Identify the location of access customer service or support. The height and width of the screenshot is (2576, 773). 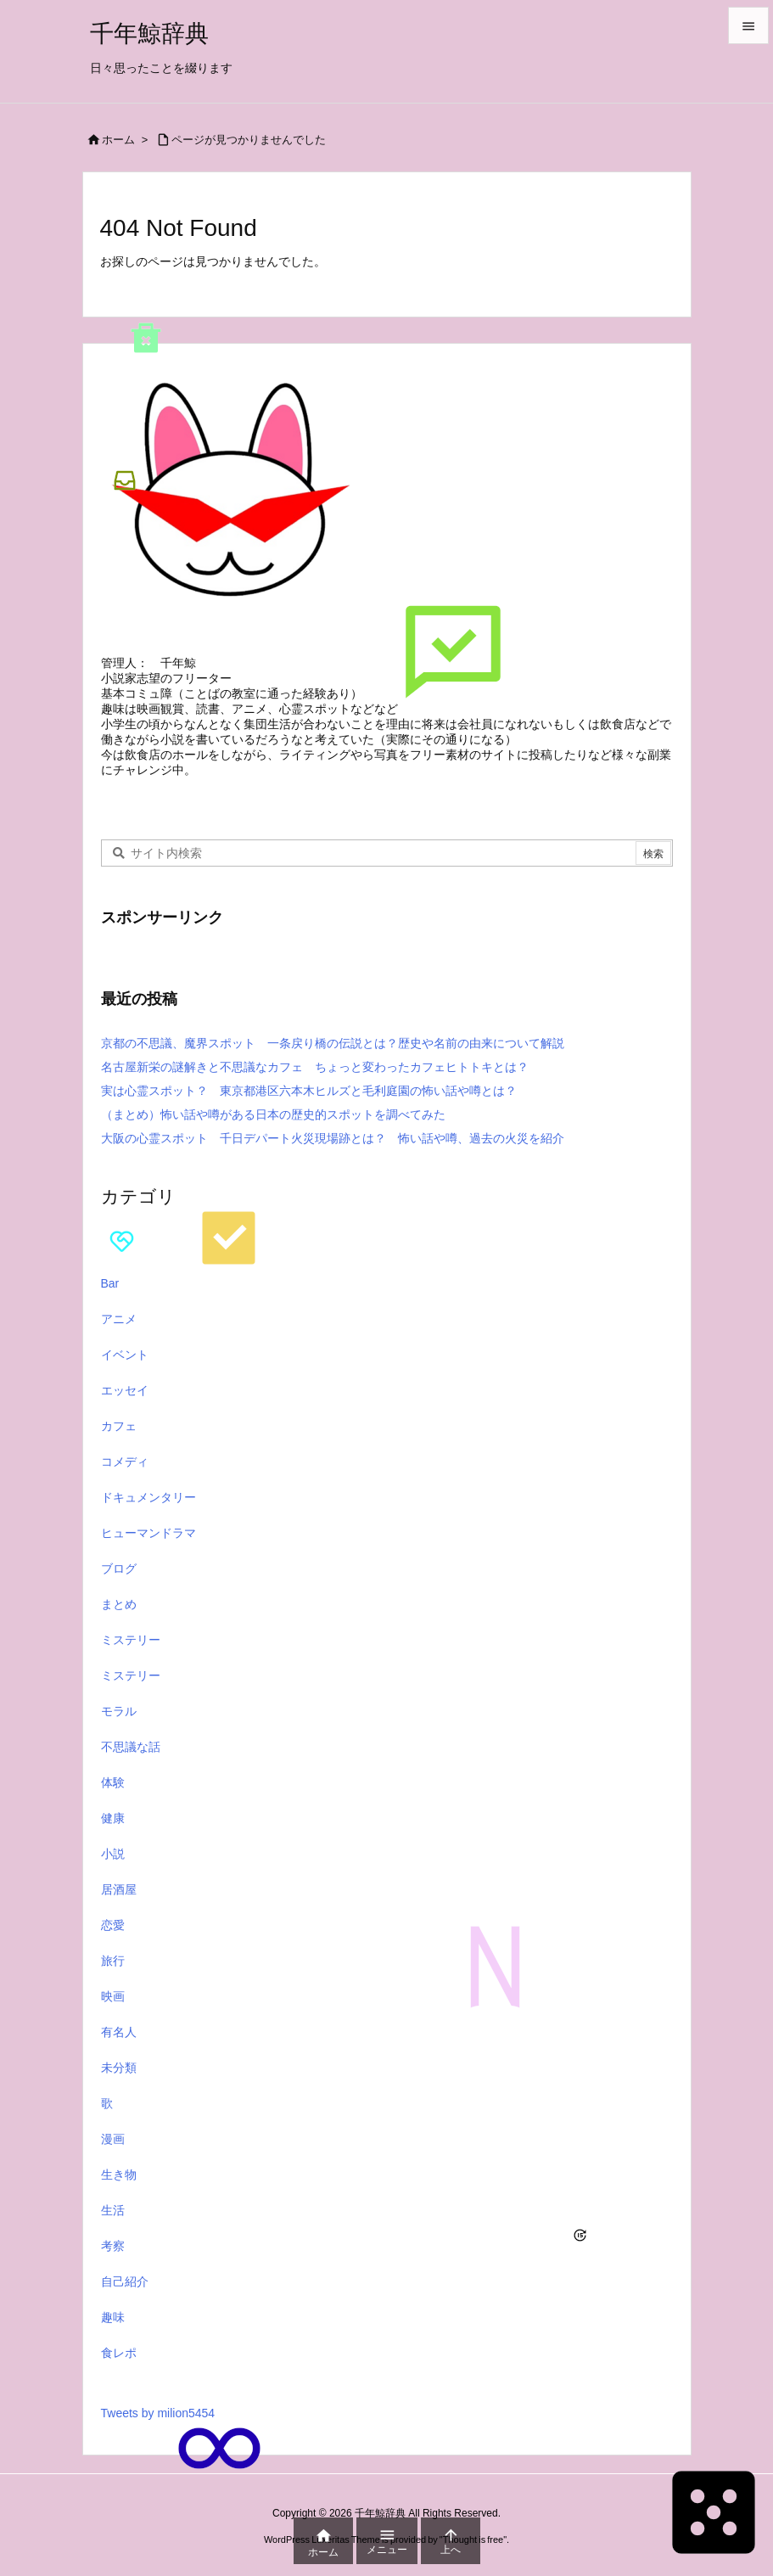
(121, 1241).